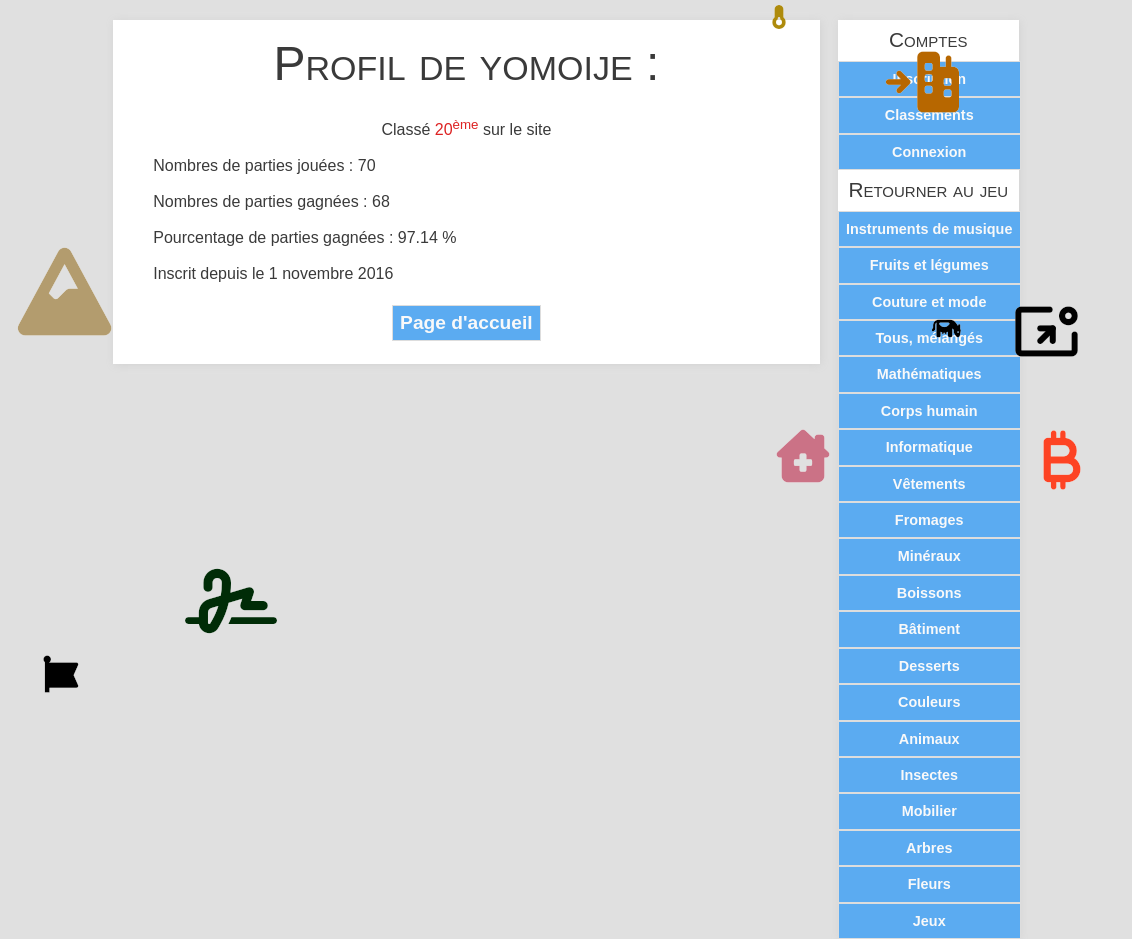 The width and height of the screenshot is (1132, 939). What do you see at coordinates (64, 294) in the screenshot?
I see `view outdoor or nature-related content` at bounding box center [64, 294].